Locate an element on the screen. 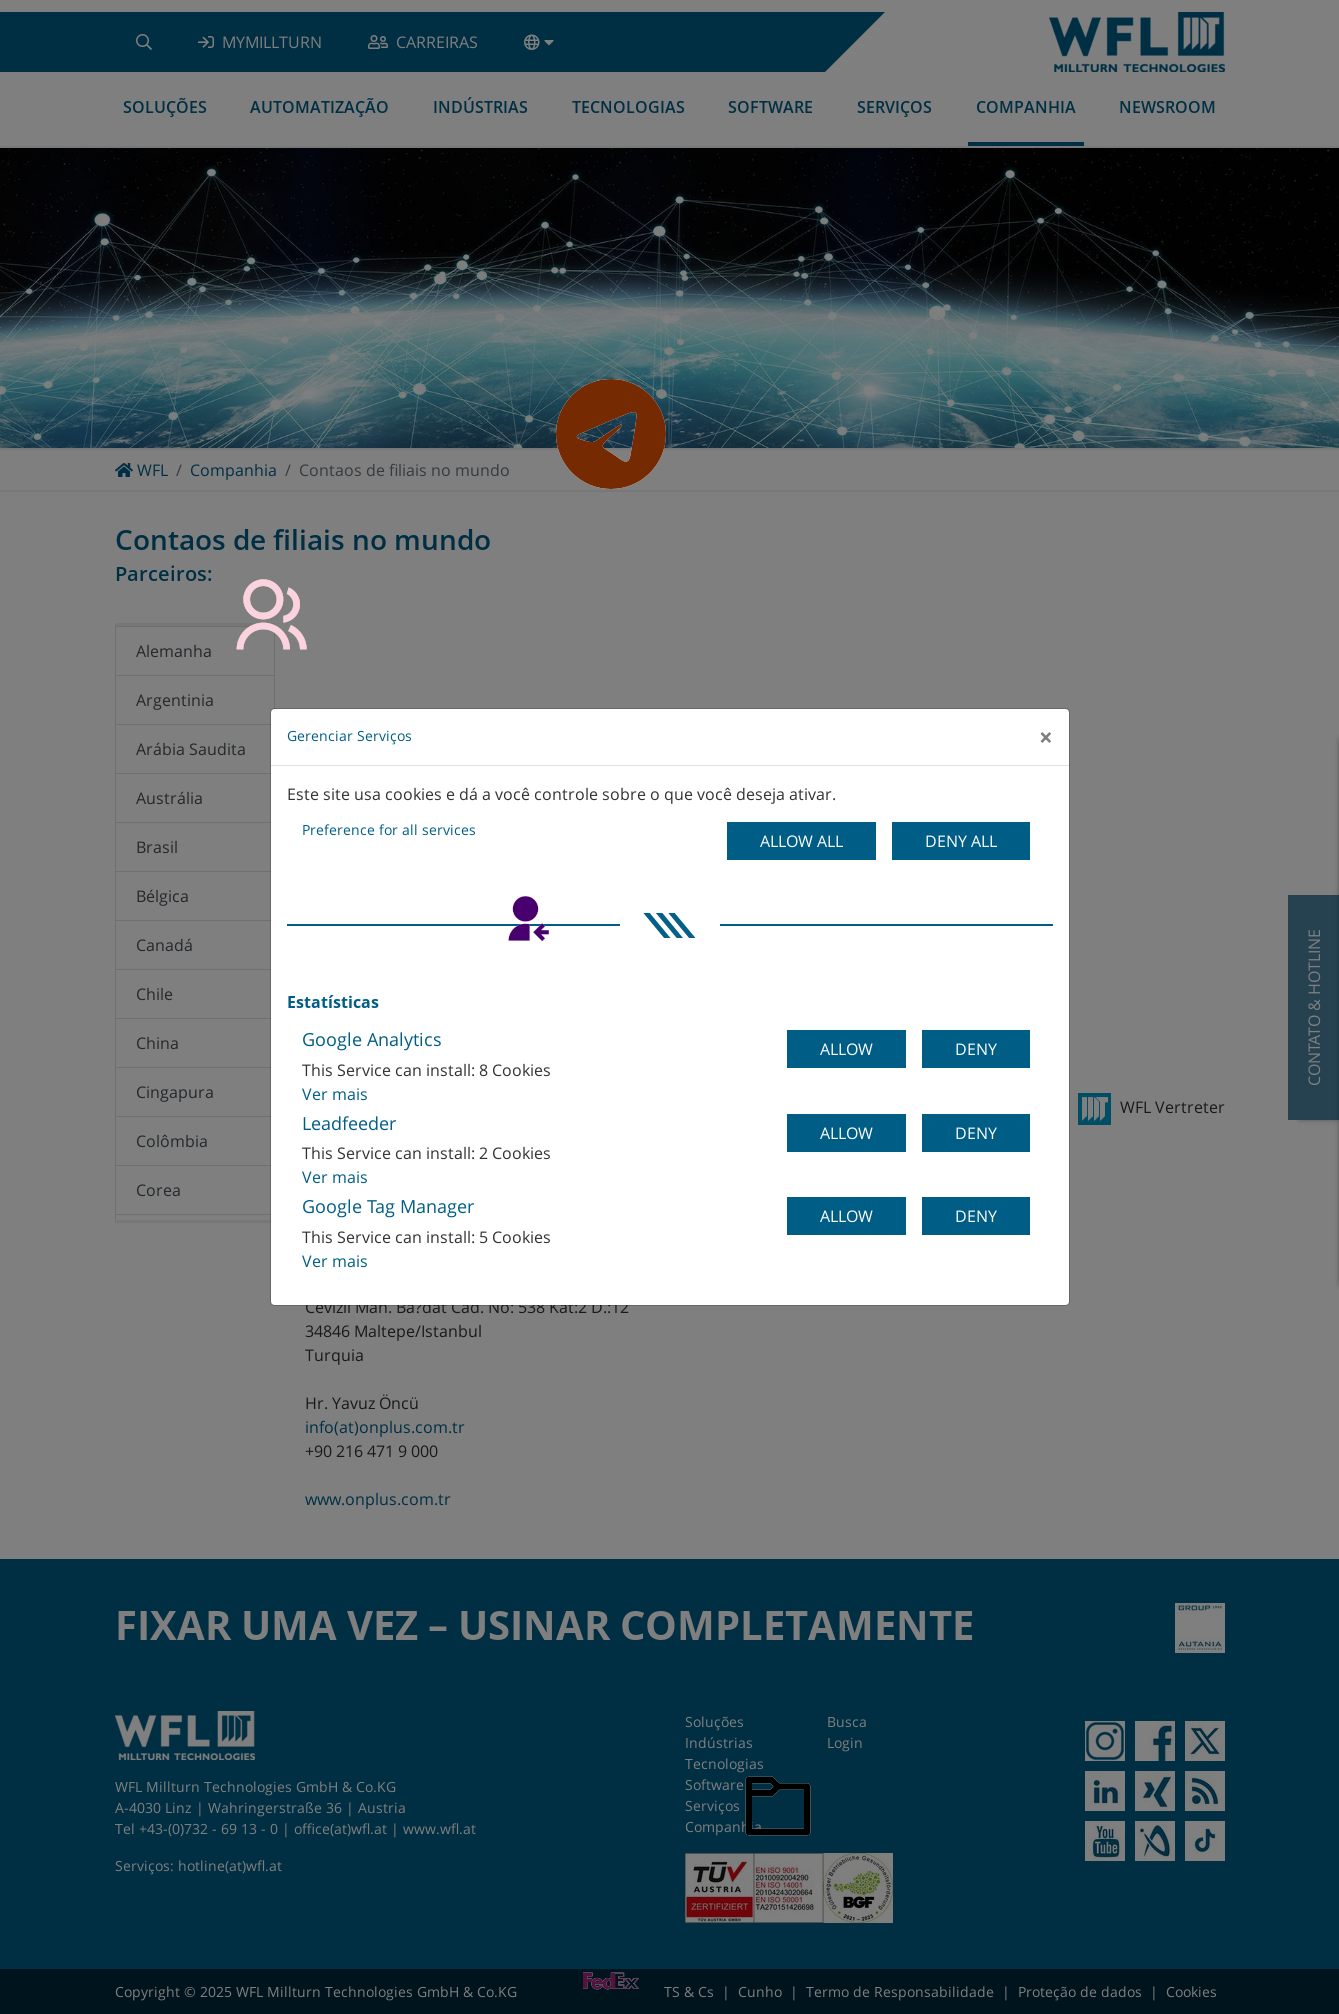  open Telegram messaging app is located at coordinates (611, 434).